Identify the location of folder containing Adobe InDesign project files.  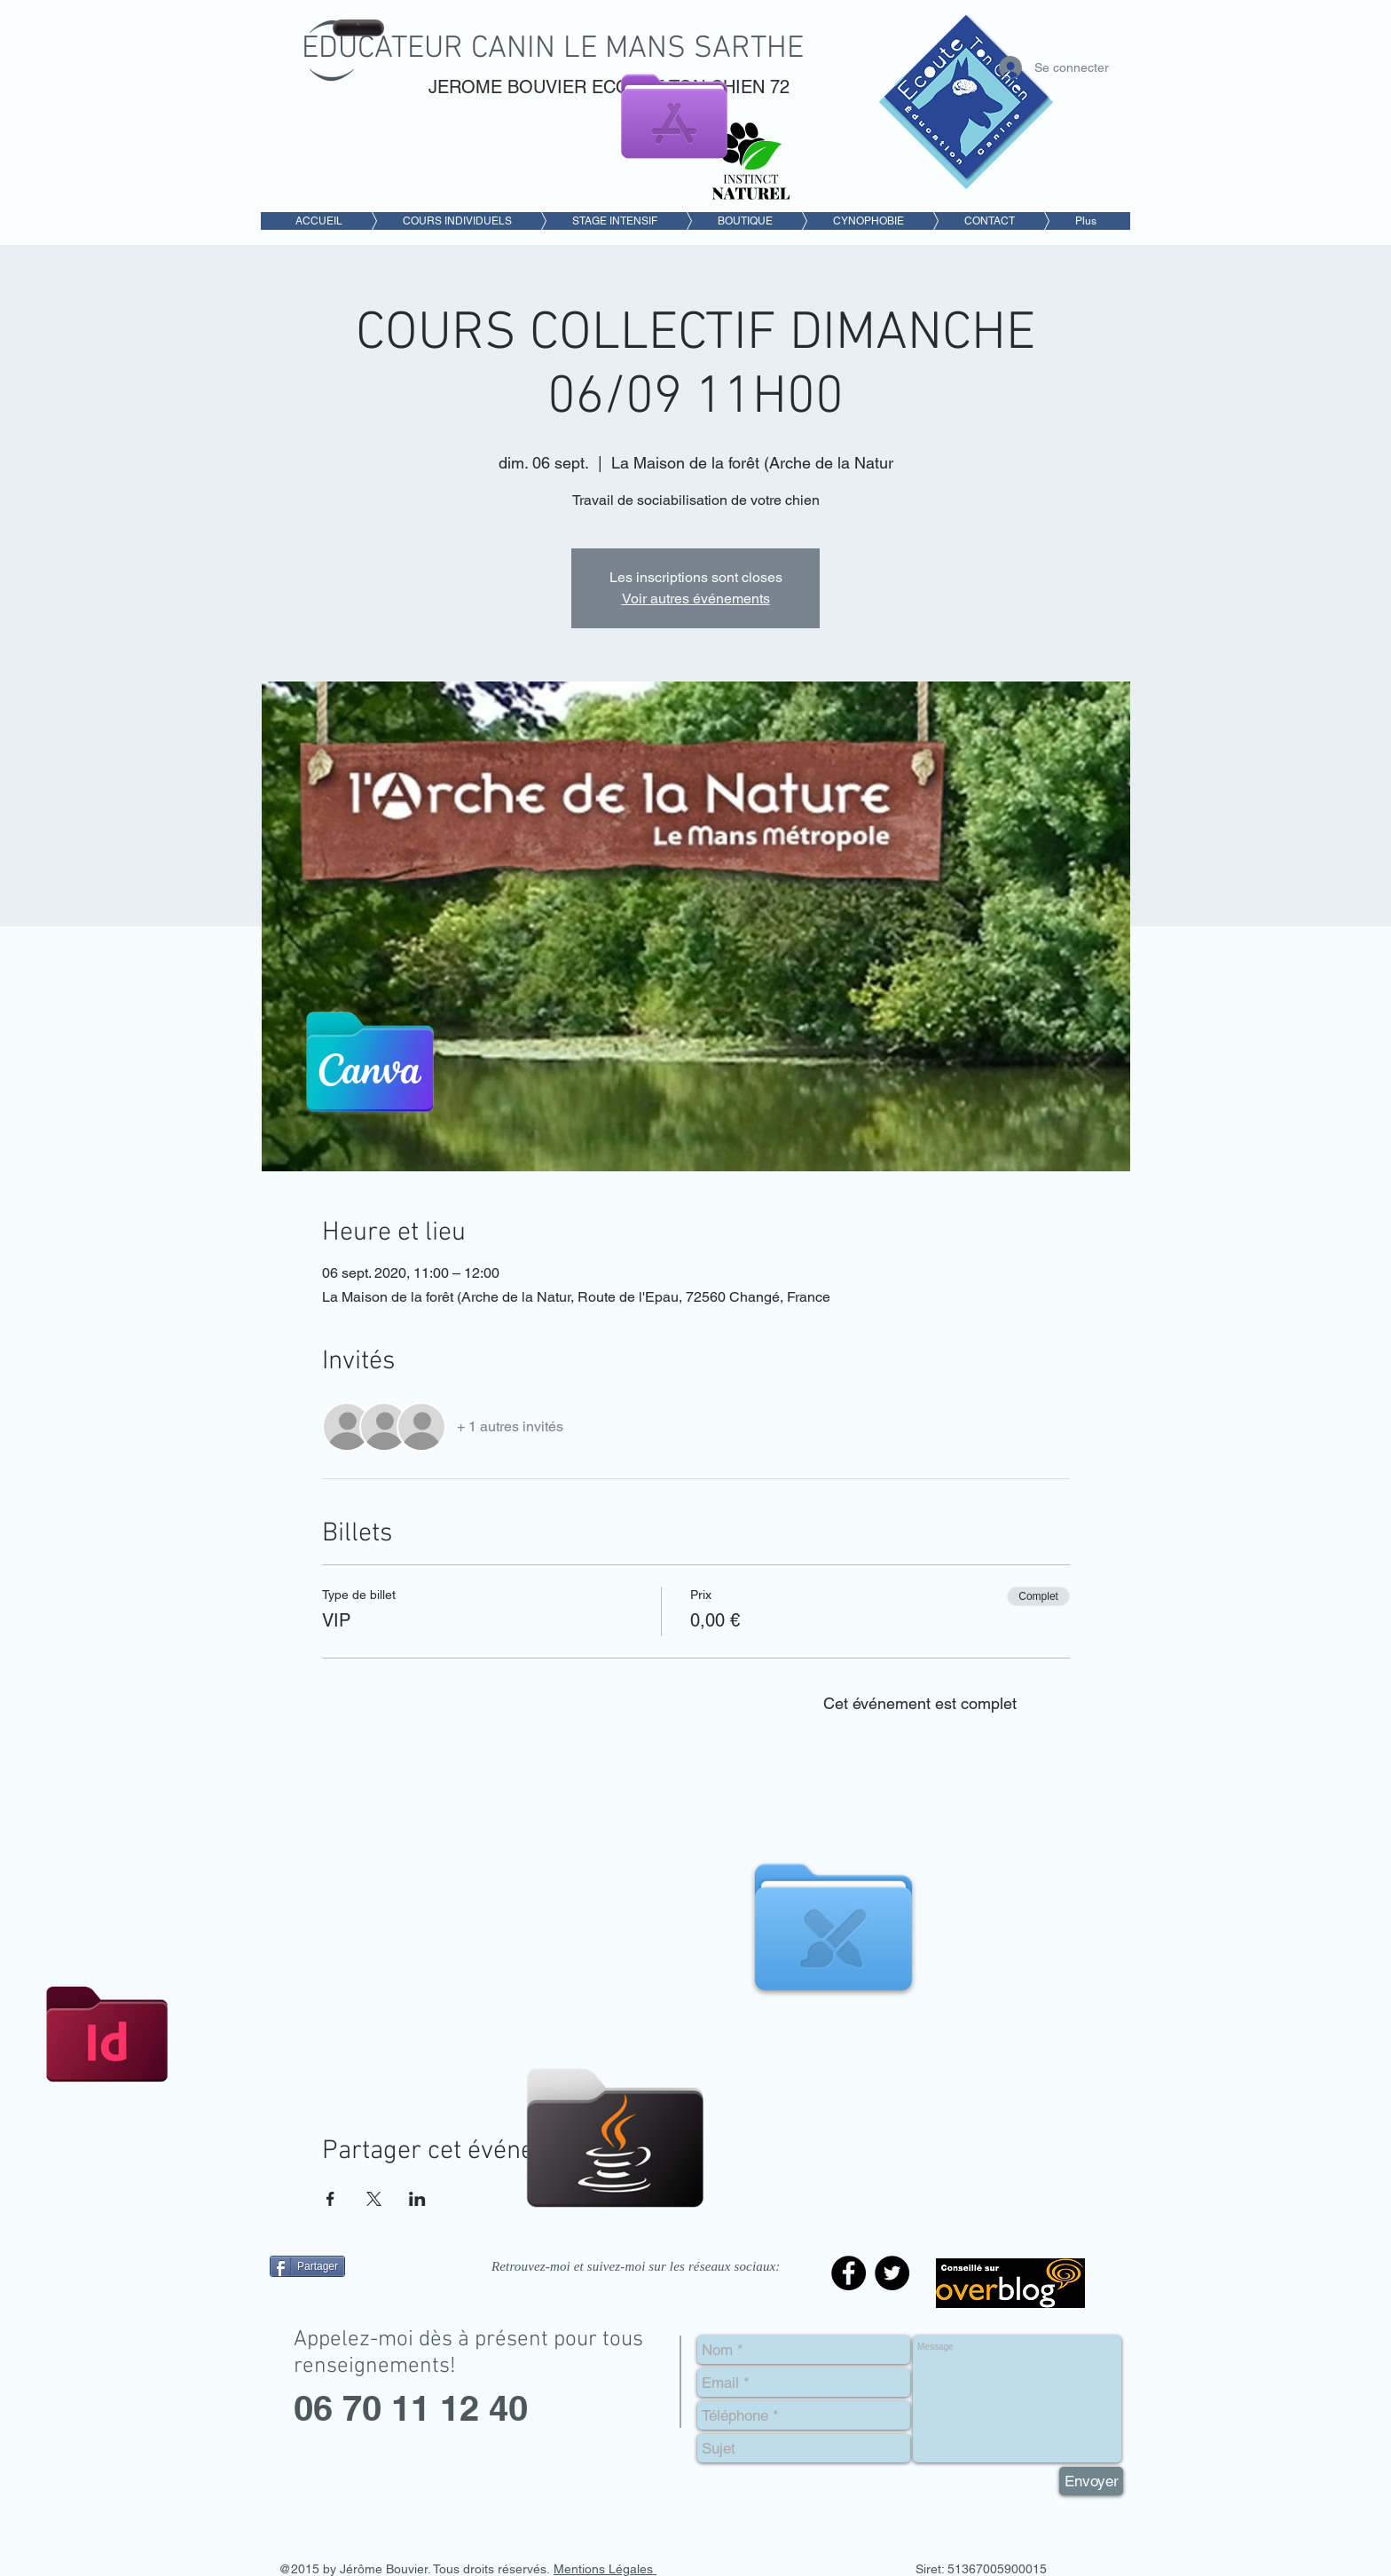
(106, 2037).